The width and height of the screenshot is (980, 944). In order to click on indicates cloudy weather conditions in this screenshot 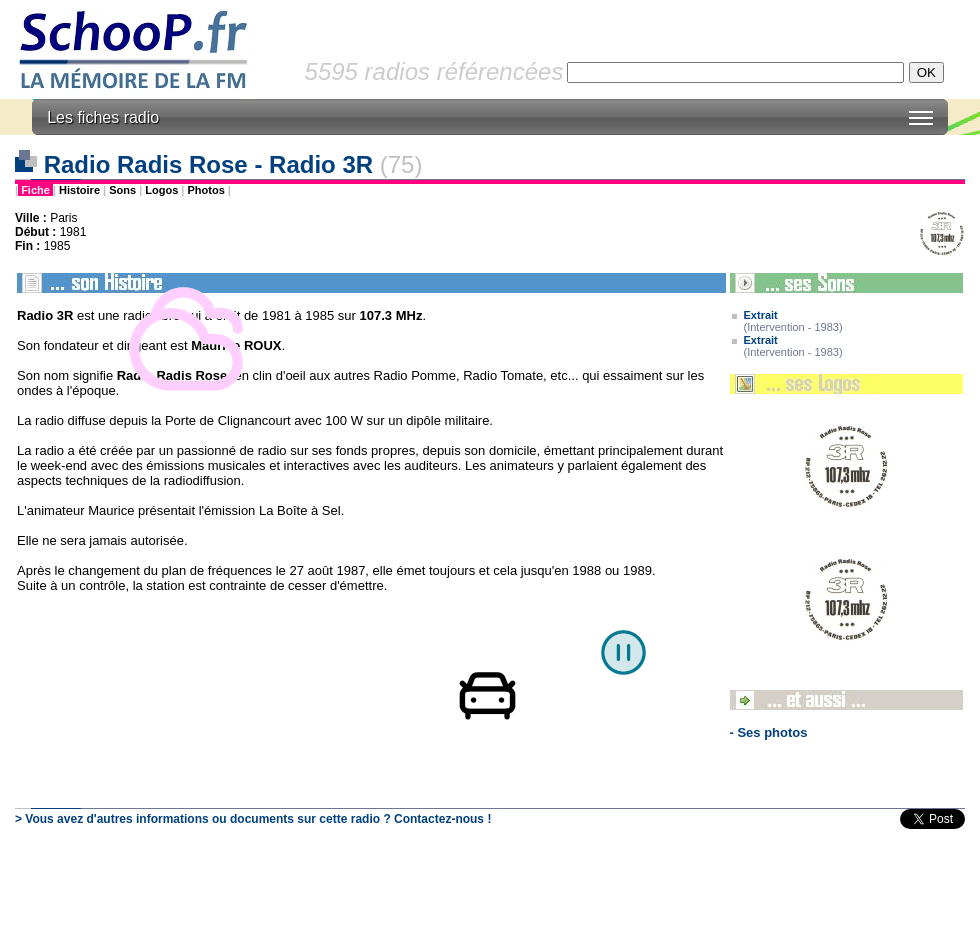, I will do `click(186, 339)`.